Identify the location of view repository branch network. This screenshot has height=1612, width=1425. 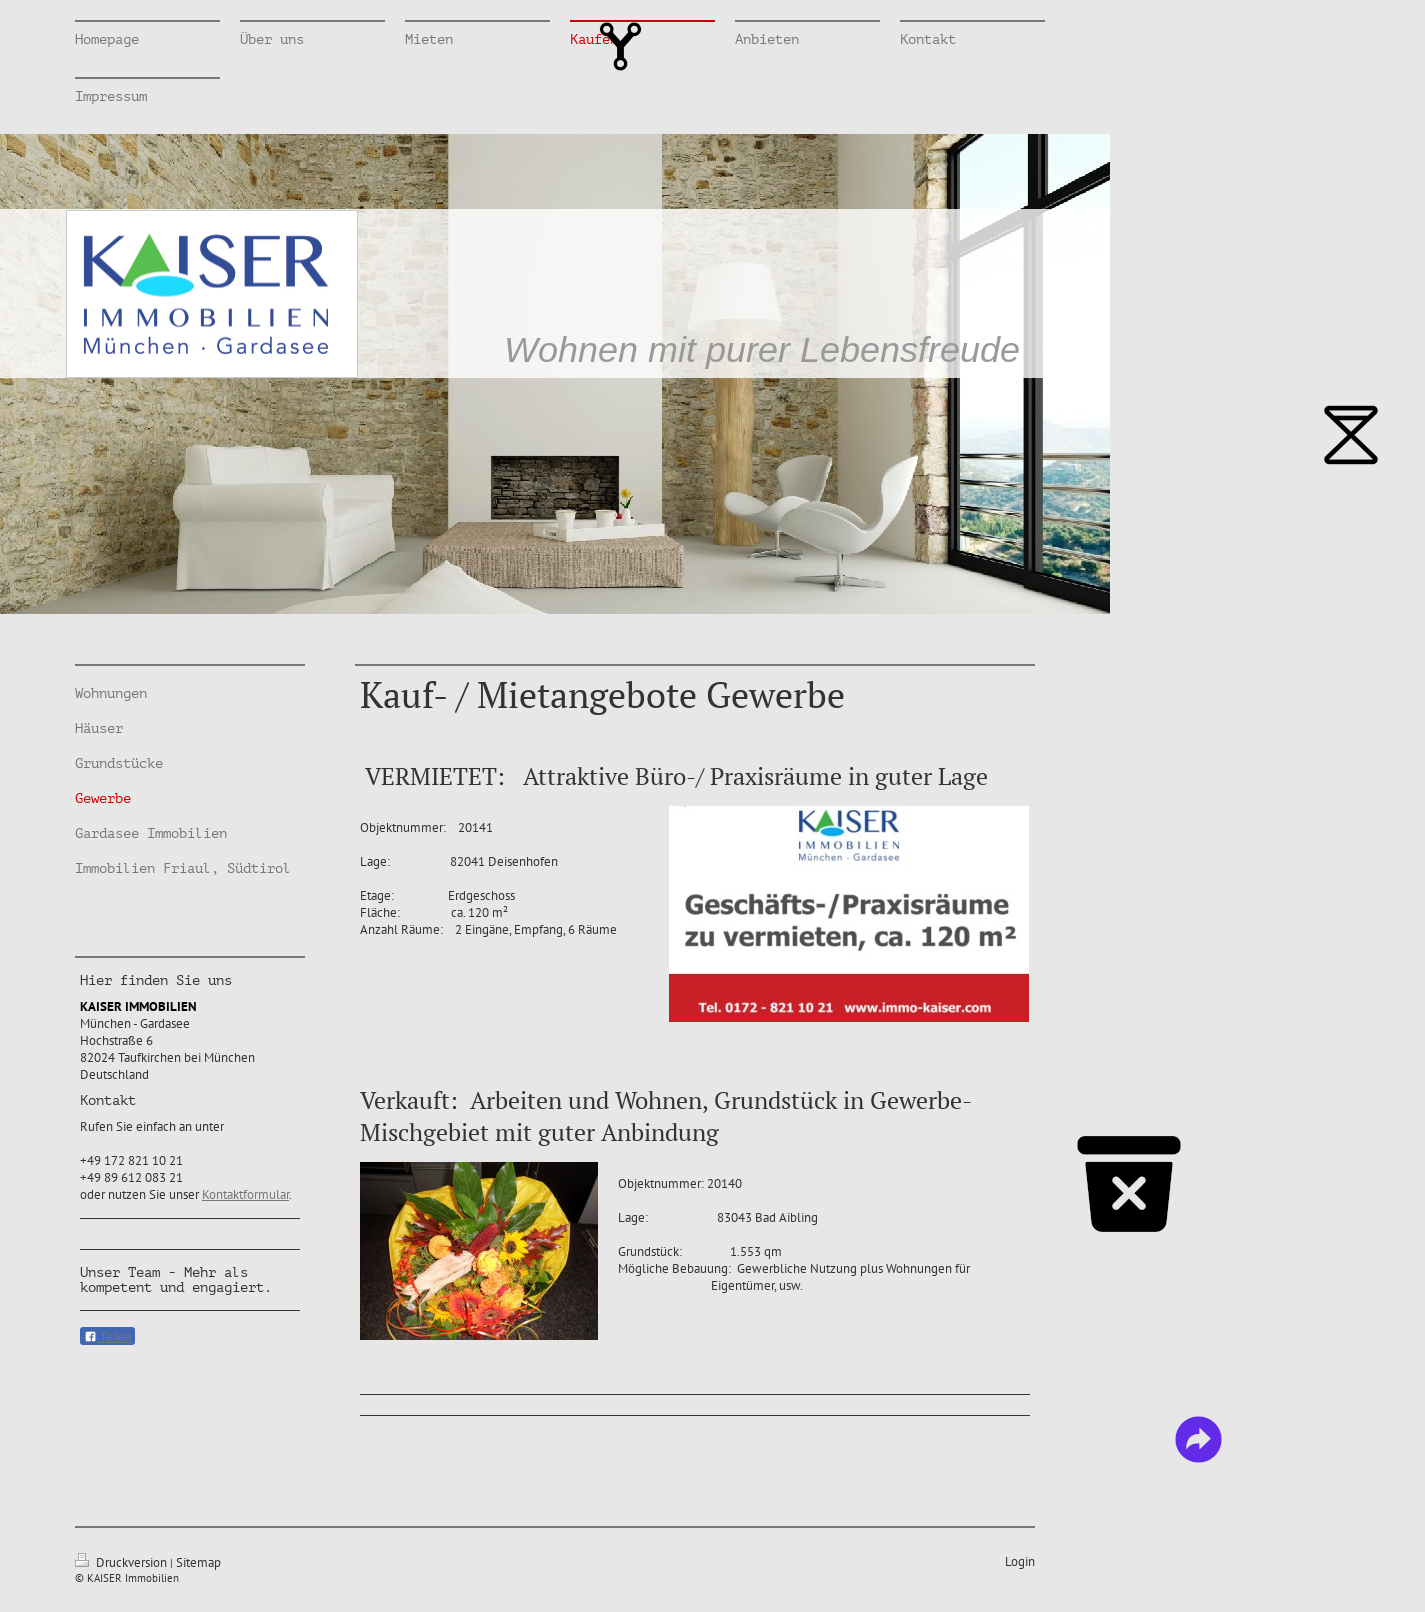
(620, 46).